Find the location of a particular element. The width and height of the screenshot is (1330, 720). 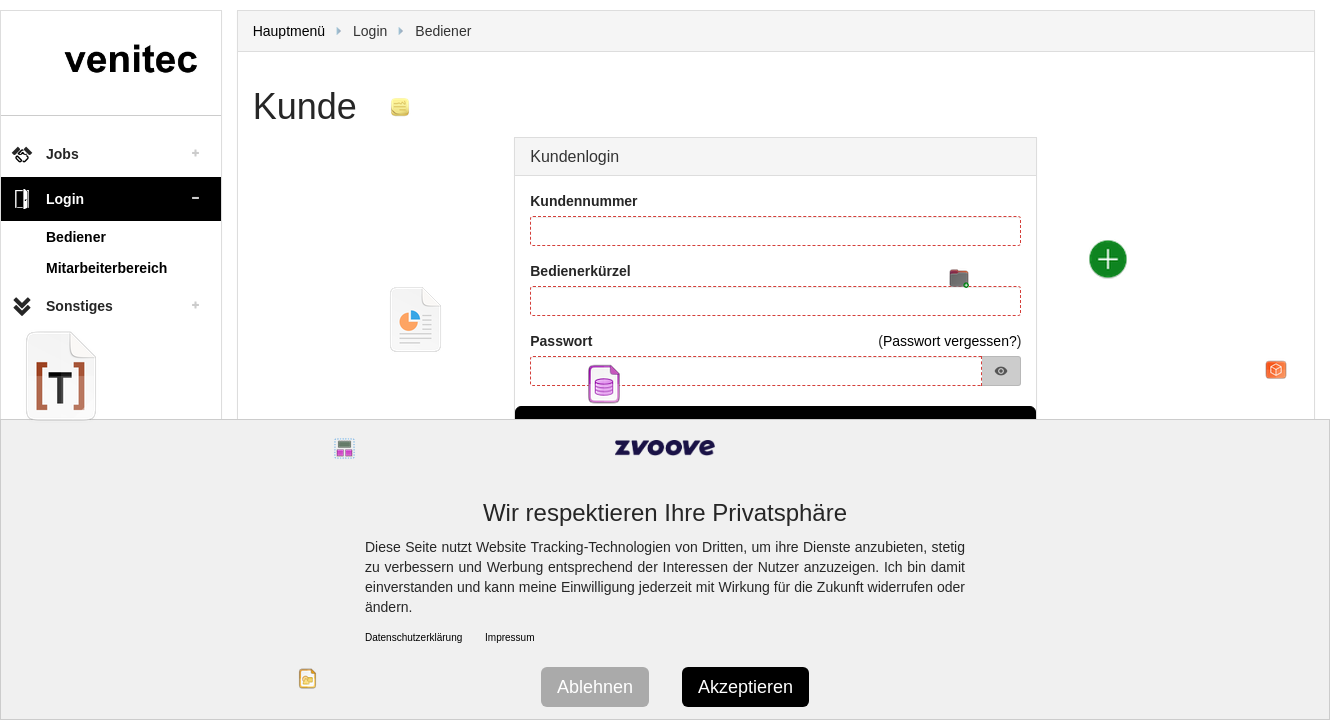

create a new folder is located at coordinates (959, 278).